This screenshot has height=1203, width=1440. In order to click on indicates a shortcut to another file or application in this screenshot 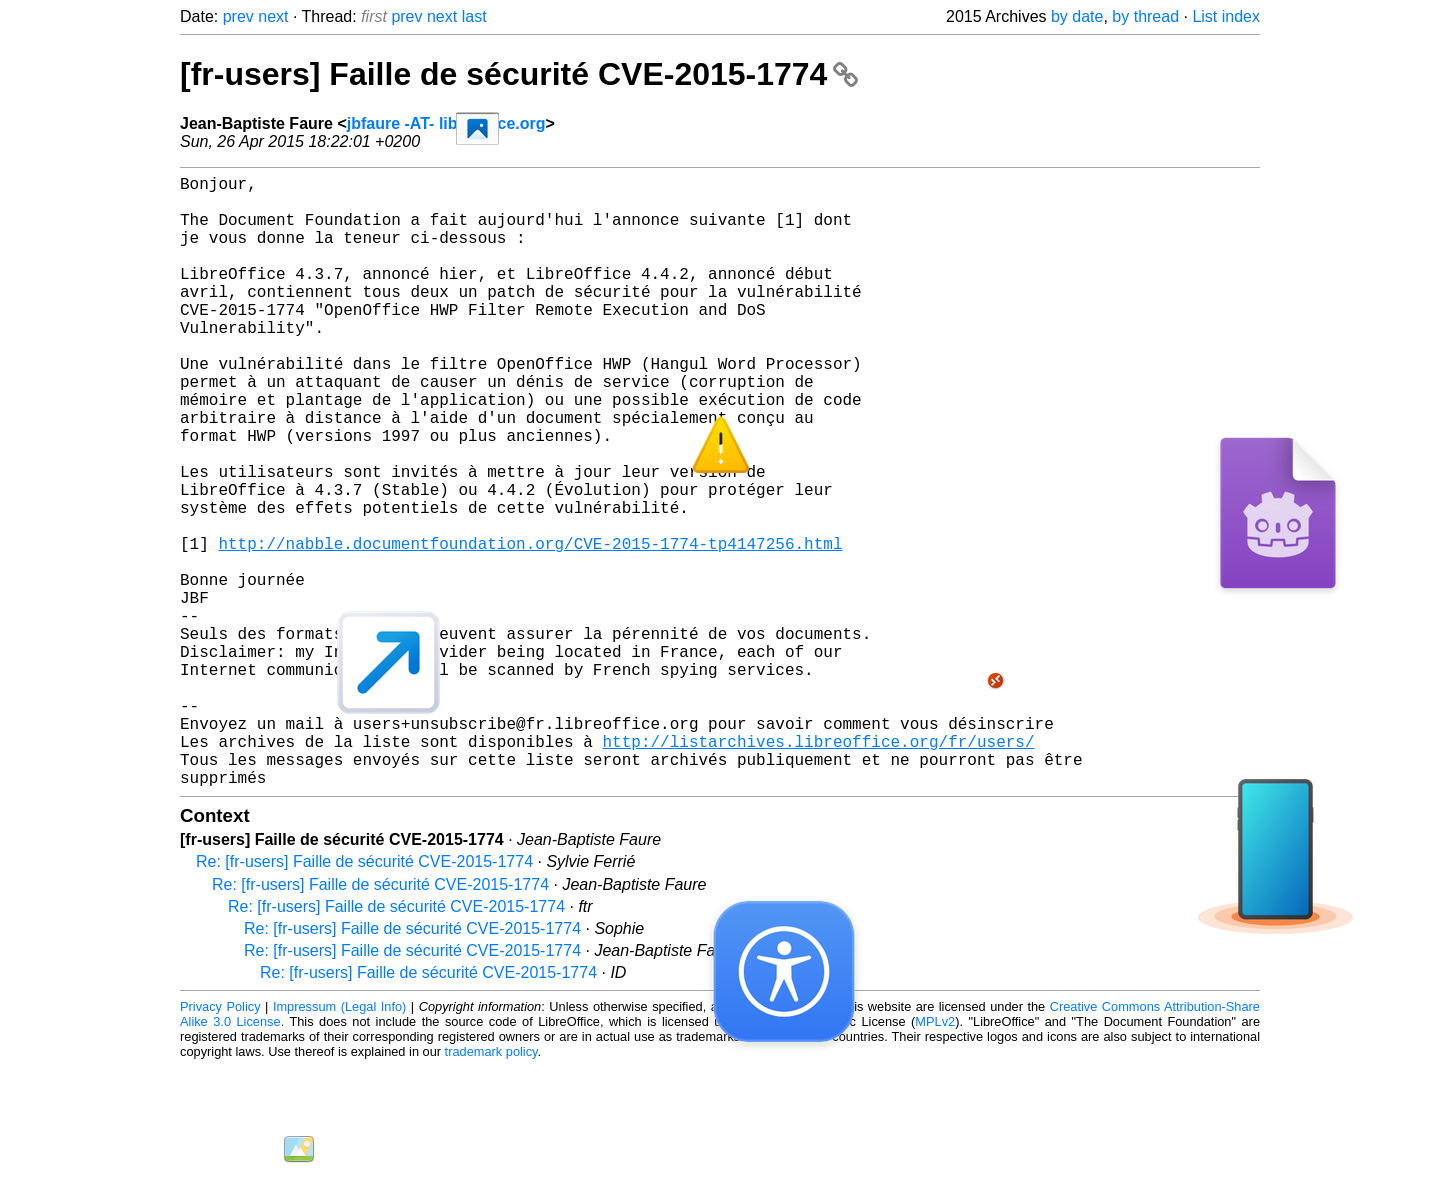, I will do `click(388, 662)`.